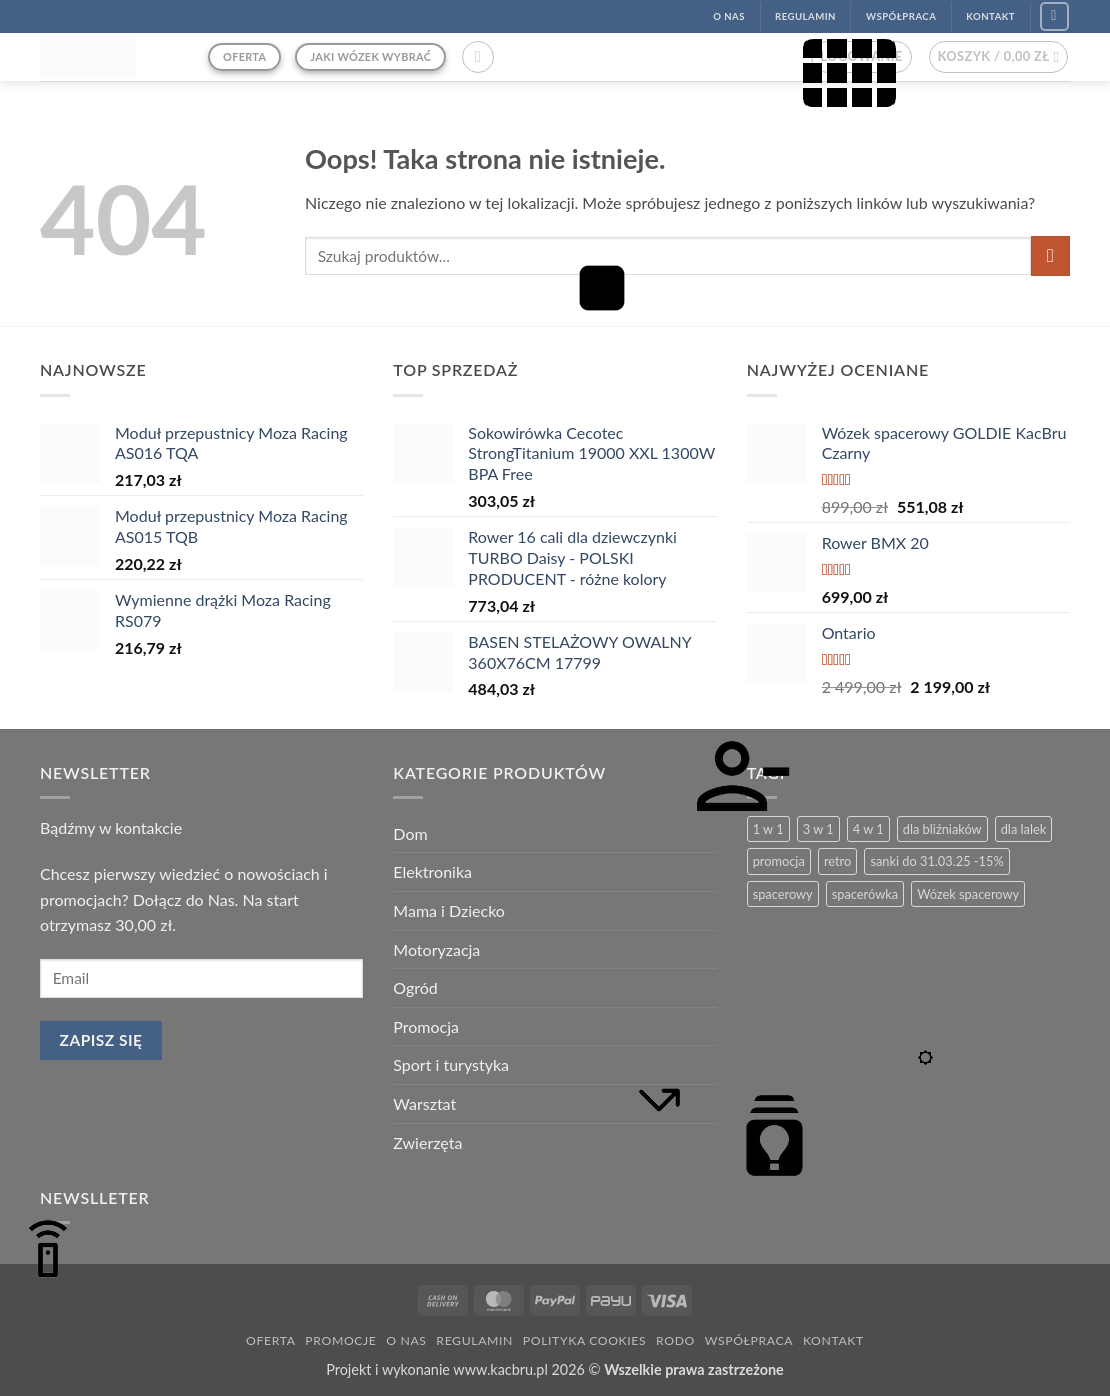 Image resolution: width=1110 pixels, height=1396 pixels. I want to click on stop media playback, so click(602, 288).